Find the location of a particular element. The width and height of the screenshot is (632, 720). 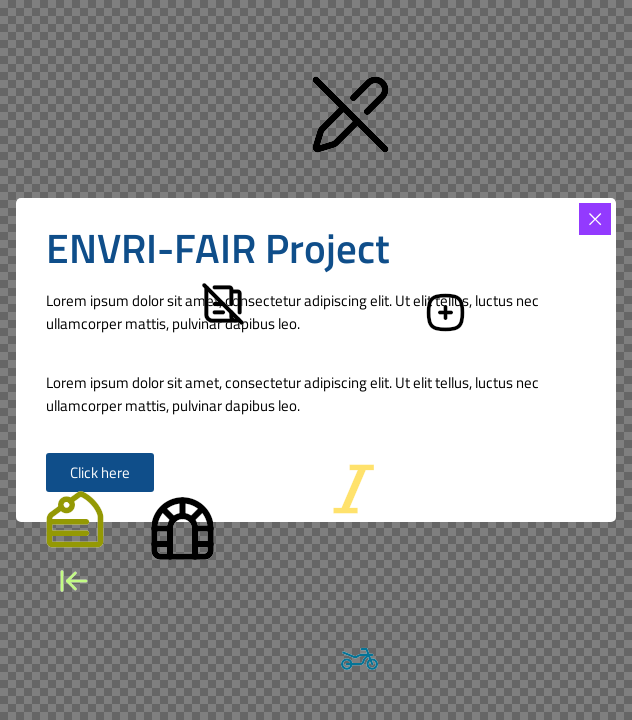

select motorcycle as vehicle type is located at coordinates (359, 659).